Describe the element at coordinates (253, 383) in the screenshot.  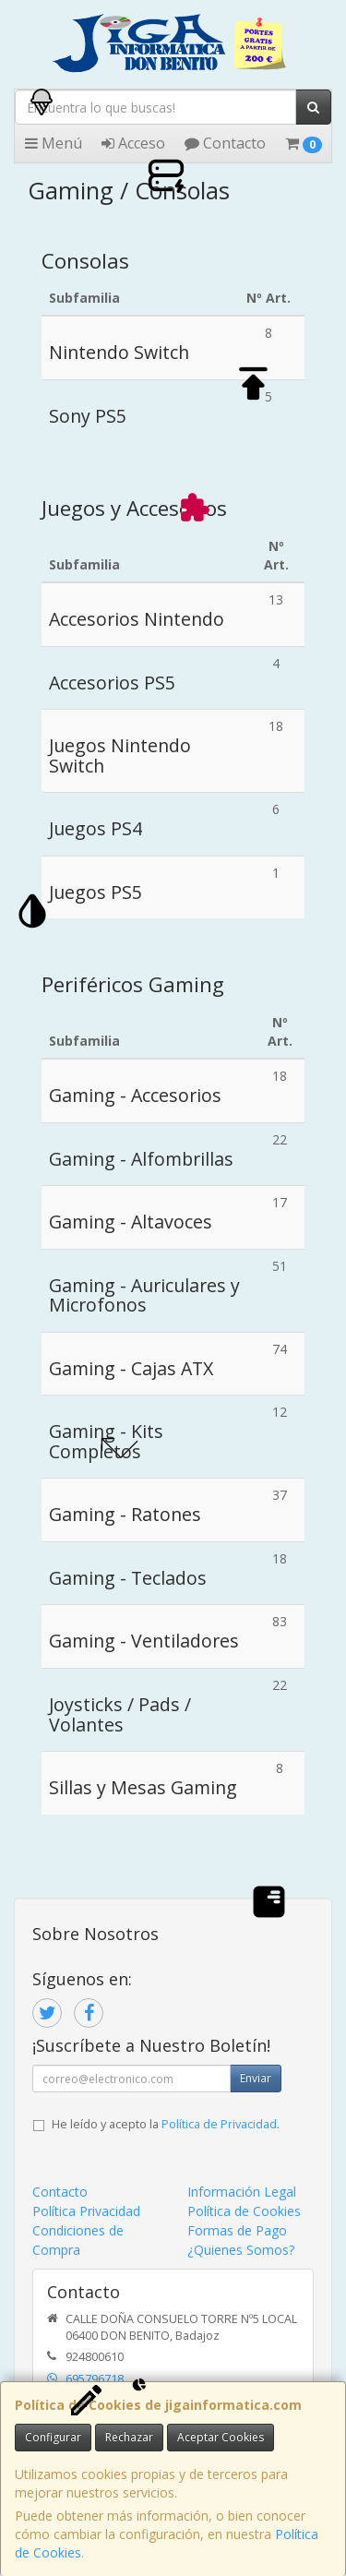
I see `publish or upload content` at that location.